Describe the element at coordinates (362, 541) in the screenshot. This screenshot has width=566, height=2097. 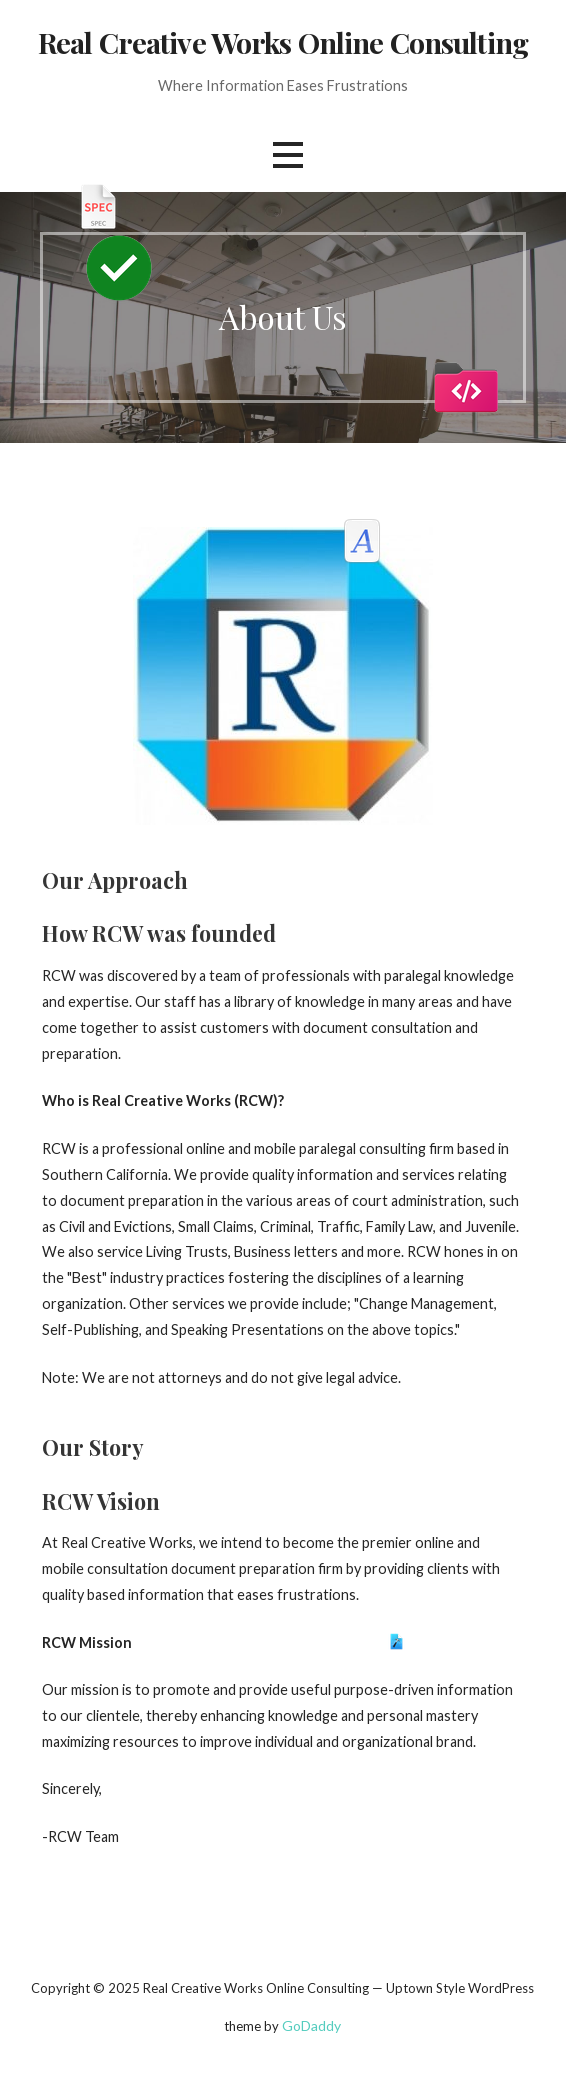
I see `a font file or typography document` at that location.